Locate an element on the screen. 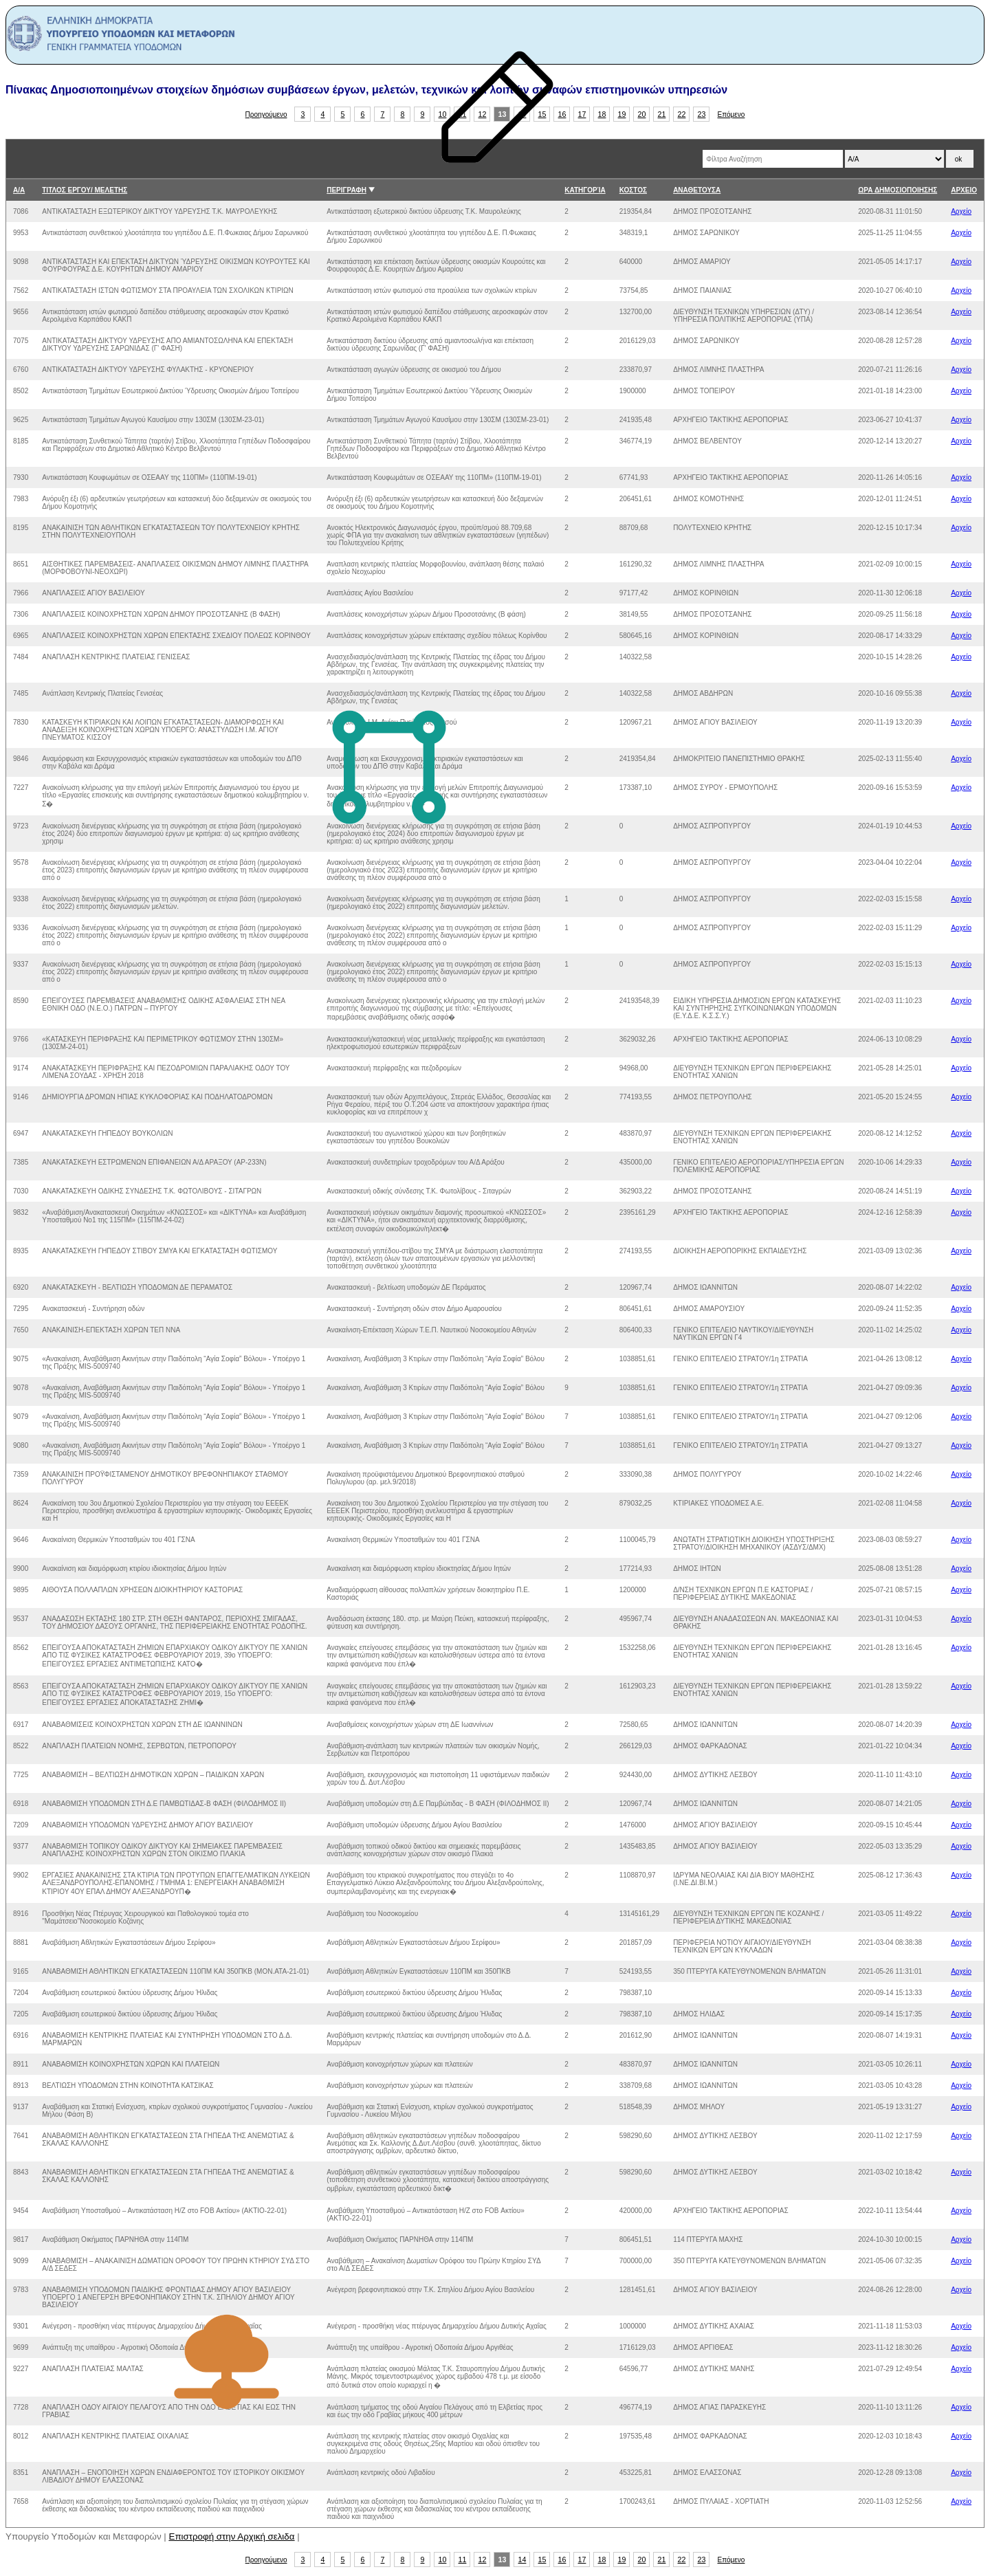 This screenshot has height=2576, width=990. cloud data sync status is located at coordinates (226, 2362).